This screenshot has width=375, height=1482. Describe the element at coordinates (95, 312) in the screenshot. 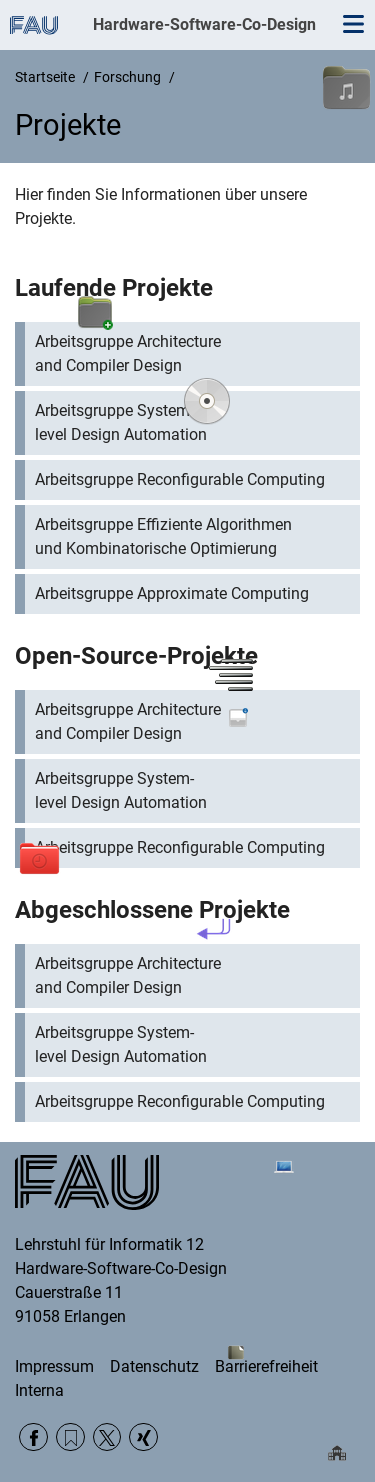

I see `create a new folder` at that location.